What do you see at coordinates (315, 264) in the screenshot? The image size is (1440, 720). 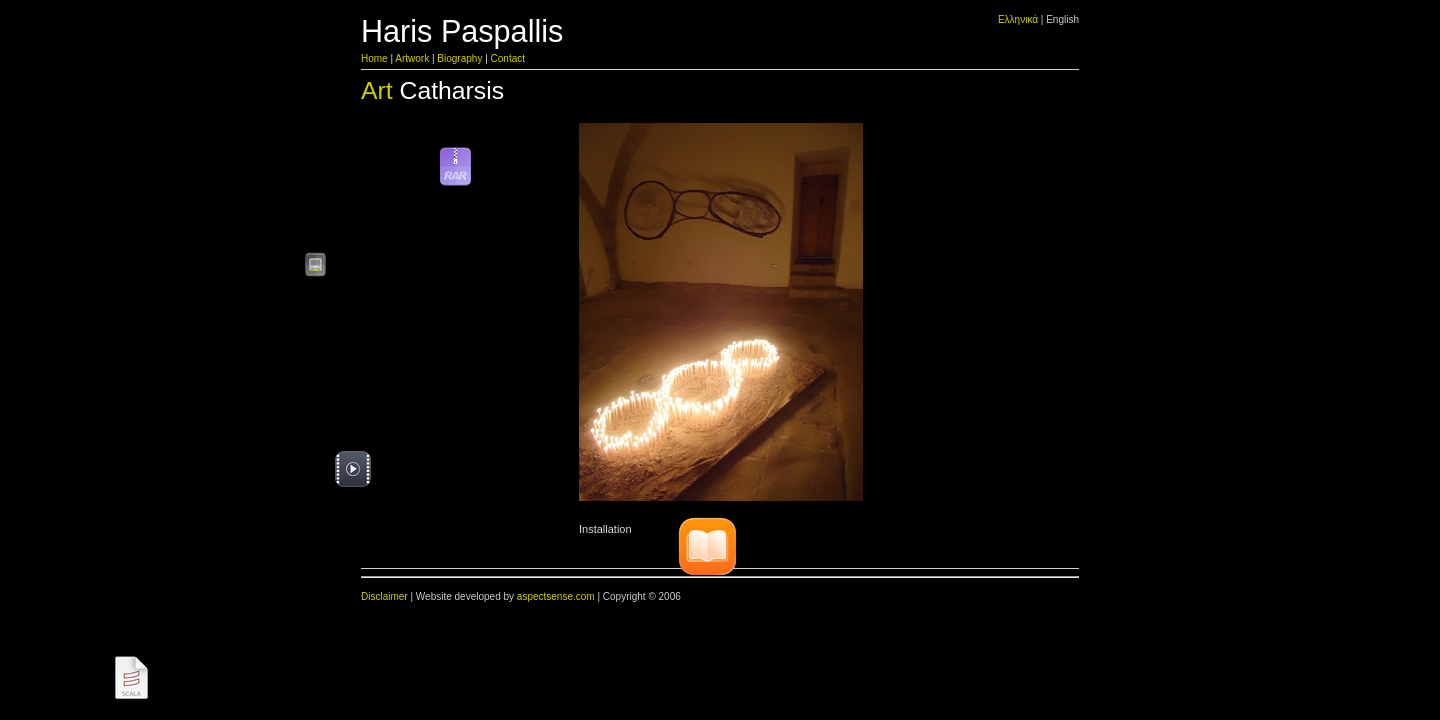 I see `nintendo ds rom file` at bounding box center [315, 264].